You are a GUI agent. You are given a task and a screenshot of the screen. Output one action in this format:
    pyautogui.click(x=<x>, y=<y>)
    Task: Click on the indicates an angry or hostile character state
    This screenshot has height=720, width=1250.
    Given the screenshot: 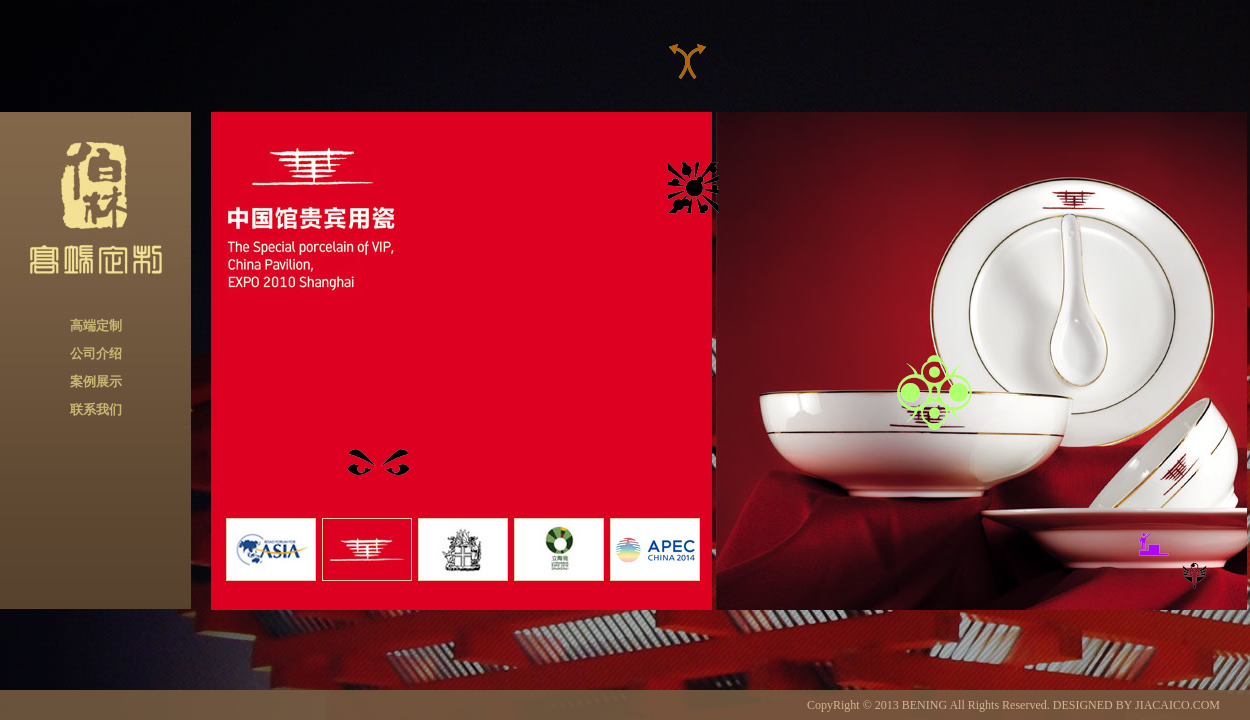 What is the action you would take?
    pyautogui.click(x=378, y=463)
    